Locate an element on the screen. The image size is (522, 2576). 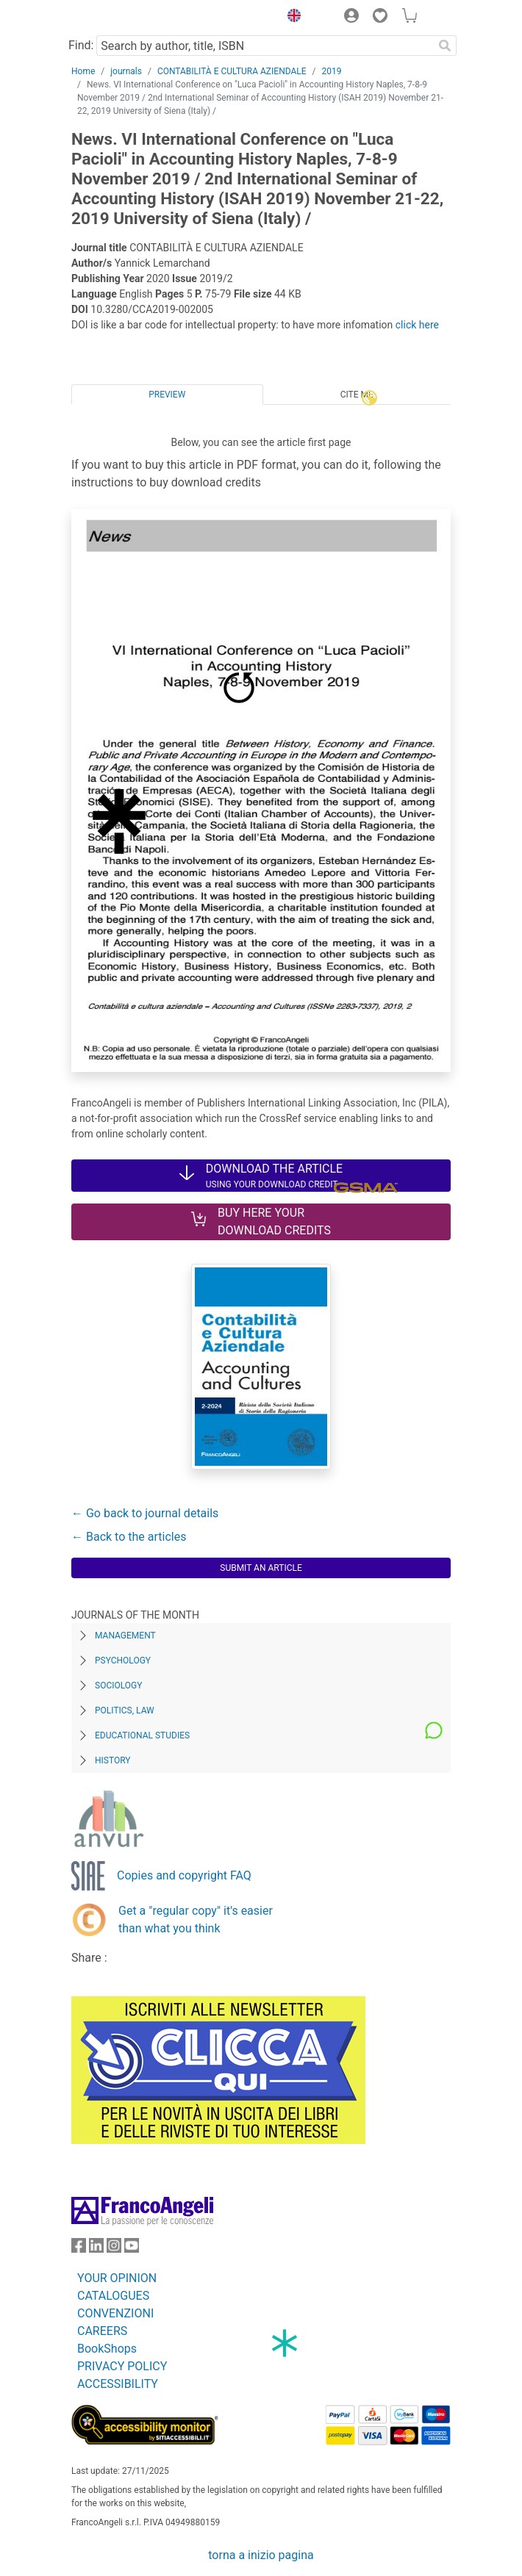
open chat or messaging is located at coordinates (434, 1730).